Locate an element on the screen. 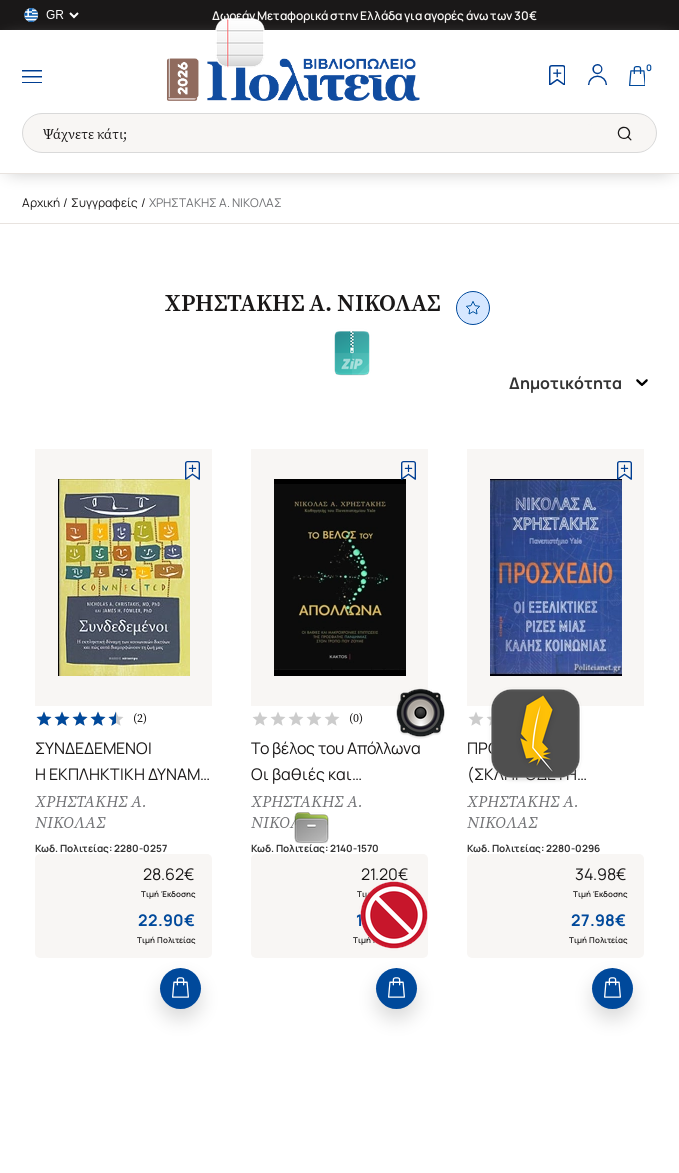 This screenshot has height=1173, width=679. a compressed zip file is located at coordinates (352, 353).